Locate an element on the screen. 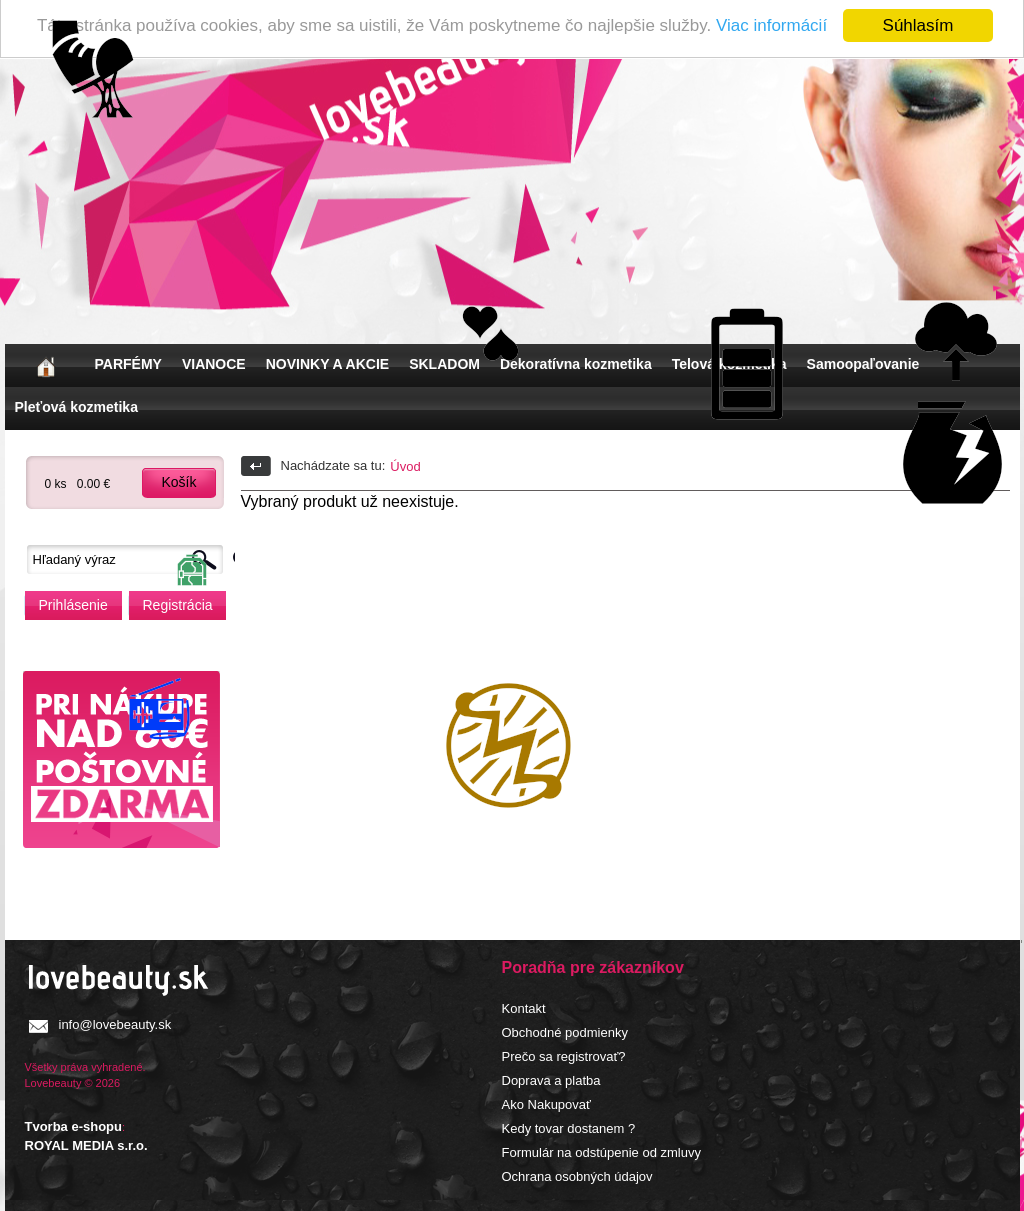 The height and width of the screenshot is (1211, 1024). access airlock or sealed compartment controls is located at coordinates (192, 570).